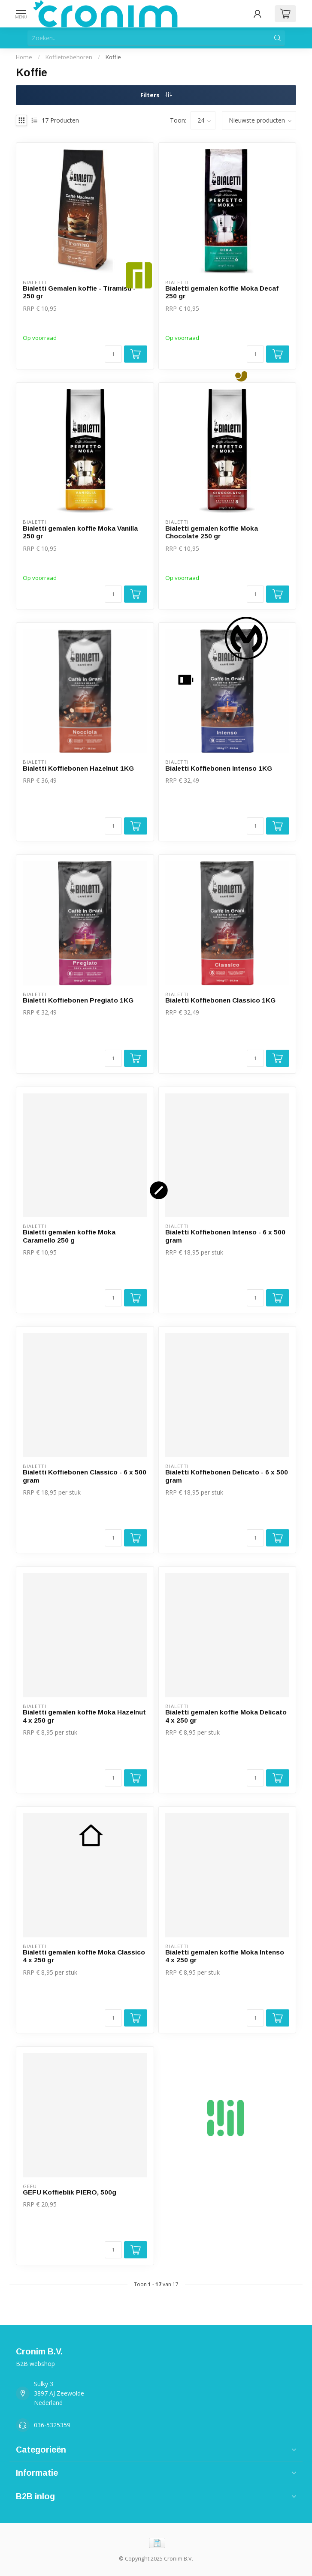 This screenshot has width=312, height=2576. I want to click on manjaro linux operating system logo, so click(139, 275).